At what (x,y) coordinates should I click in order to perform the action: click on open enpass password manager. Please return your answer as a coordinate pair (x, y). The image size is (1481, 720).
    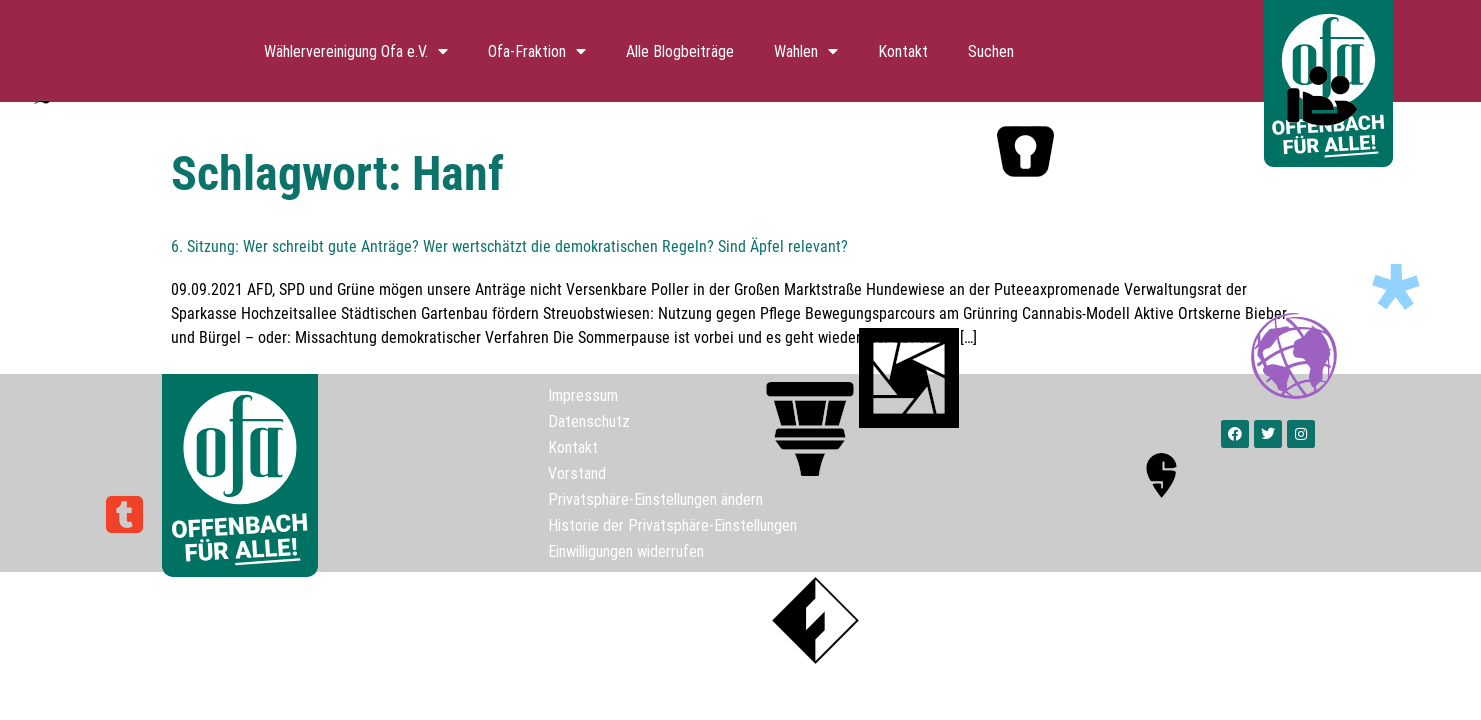
    Looking at the image, I should click on (1025, 151).